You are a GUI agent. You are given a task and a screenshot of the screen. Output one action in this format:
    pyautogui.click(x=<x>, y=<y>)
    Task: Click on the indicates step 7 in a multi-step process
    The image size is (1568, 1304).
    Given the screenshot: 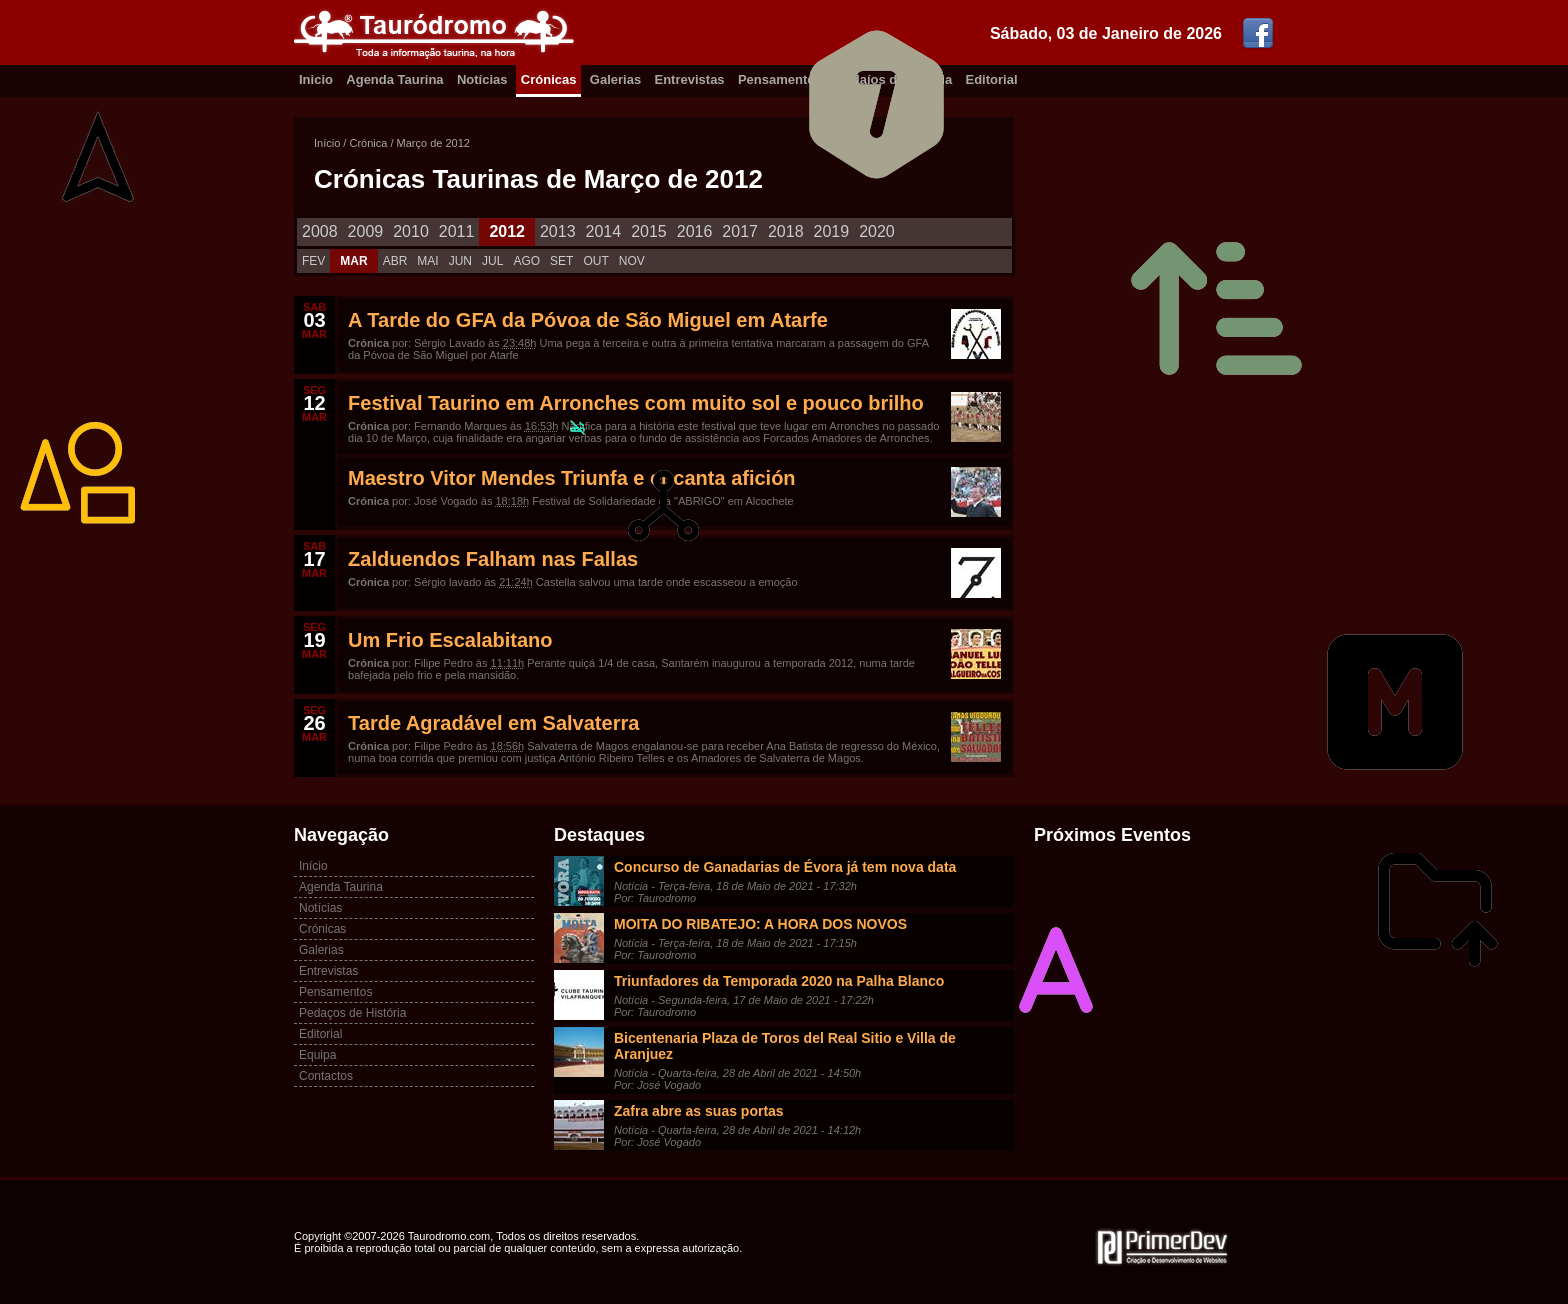 What is the action you would take?
    pyautogui.click(x=876, y=104)
    